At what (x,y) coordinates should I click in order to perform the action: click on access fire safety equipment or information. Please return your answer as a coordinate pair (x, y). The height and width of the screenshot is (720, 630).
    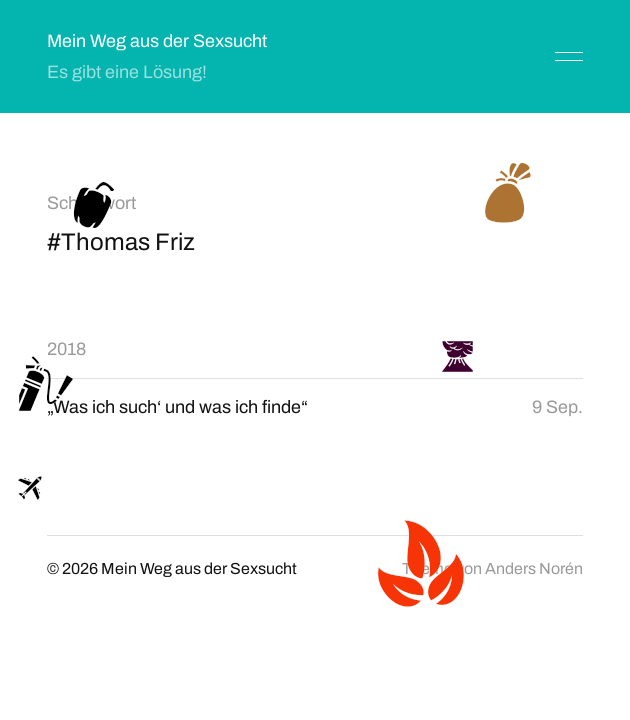
    Looking at the image, I should click on (47, 383).